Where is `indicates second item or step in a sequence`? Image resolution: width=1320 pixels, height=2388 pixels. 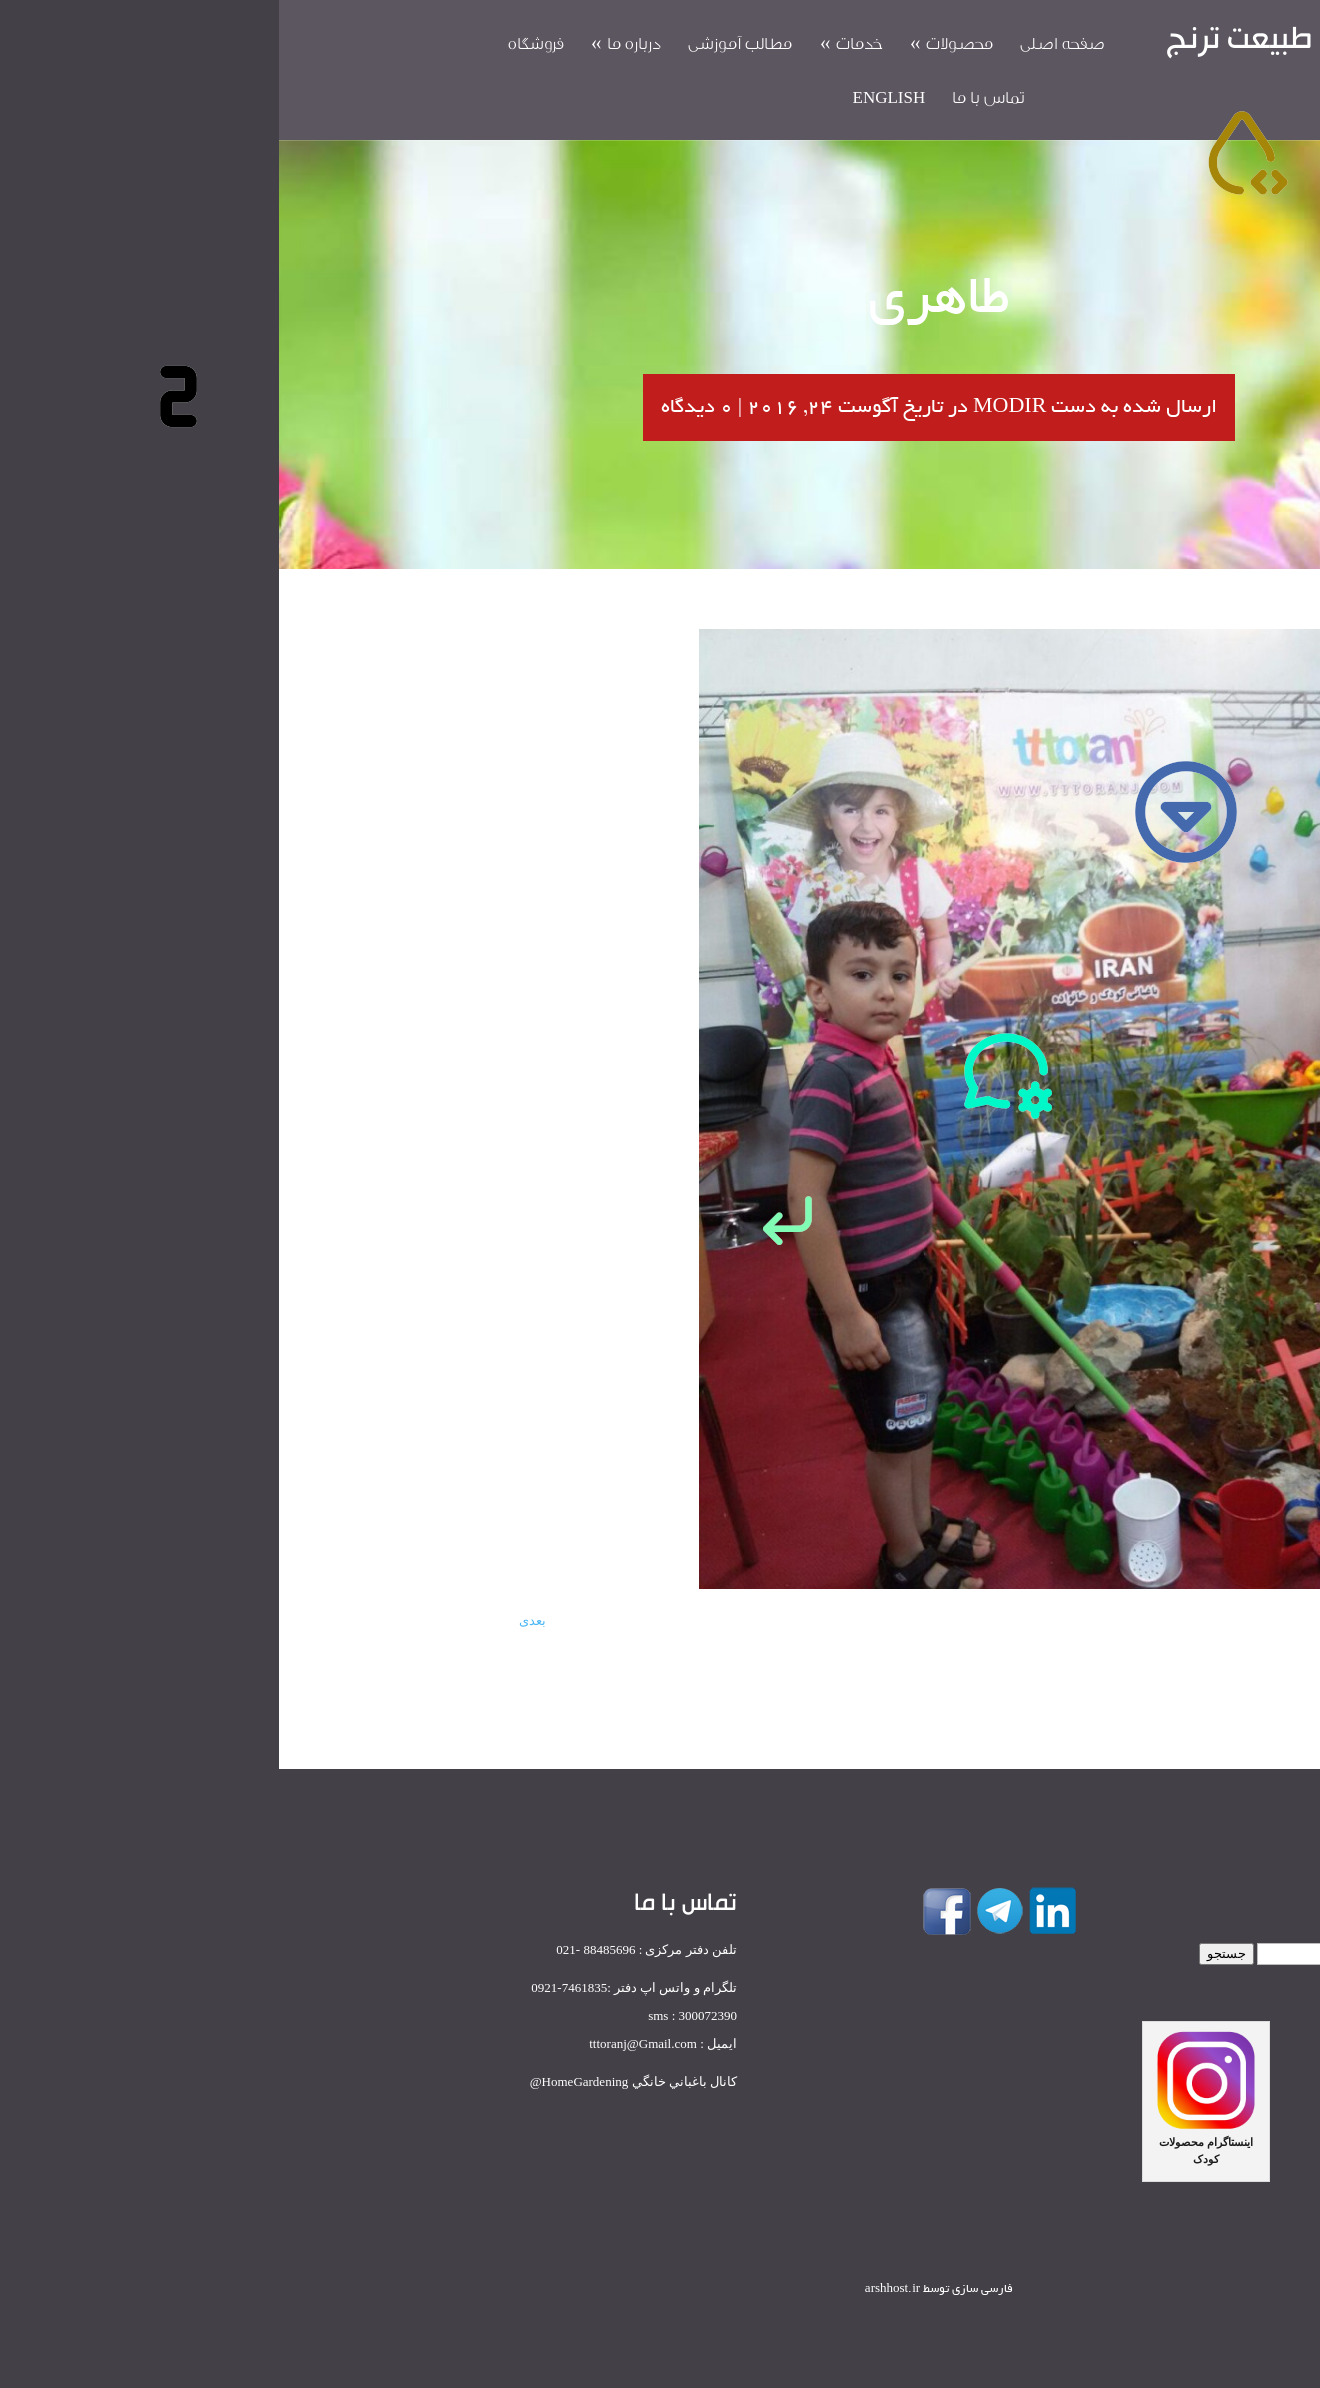 indicates second item or step in a sequence is located at coordinates (178, 396).